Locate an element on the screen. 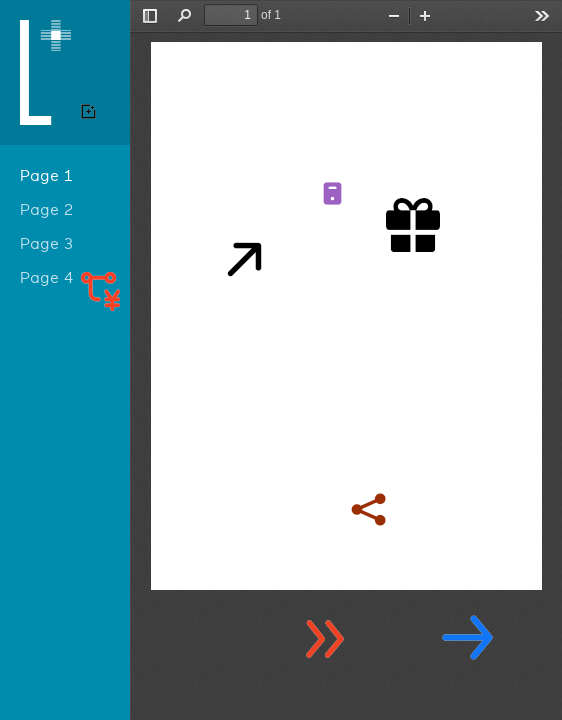  skip forward or advance quickly is located at coordinates (325, 639).